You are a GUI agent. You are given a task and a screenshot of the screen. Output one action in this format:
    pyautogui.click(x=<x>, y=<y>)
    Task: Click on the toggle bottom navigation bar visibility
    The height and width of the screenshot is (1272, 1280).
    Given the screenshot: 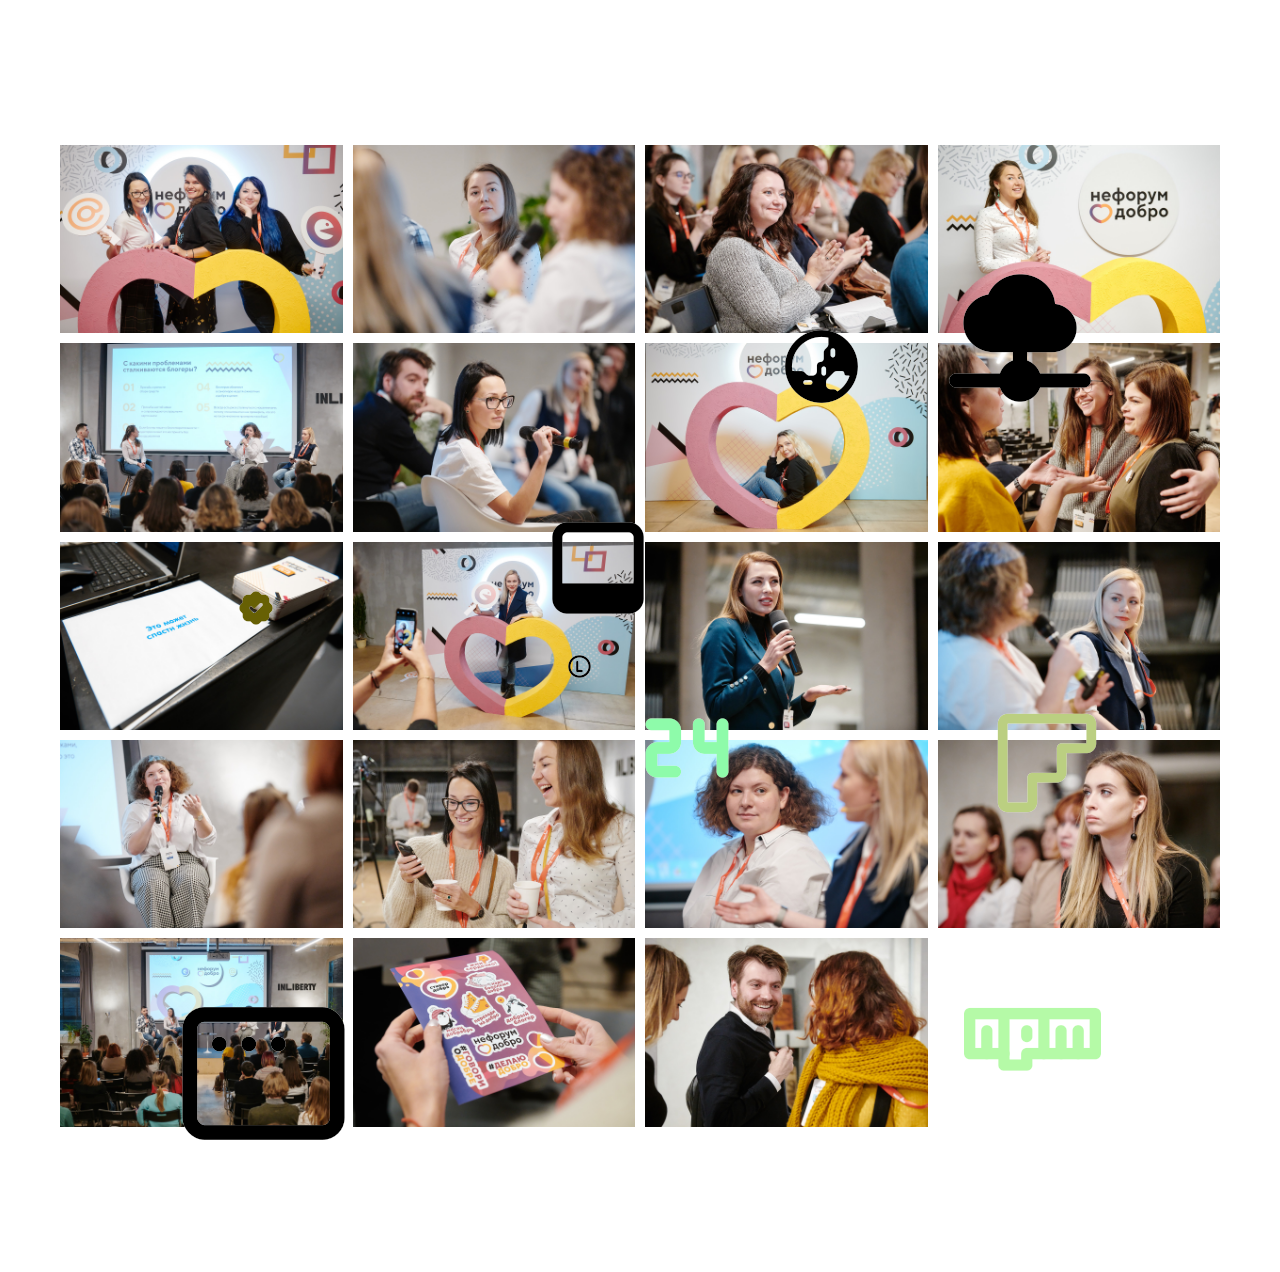 What is the action you would take?
    pyautogui.click(x=598, y=568)
    